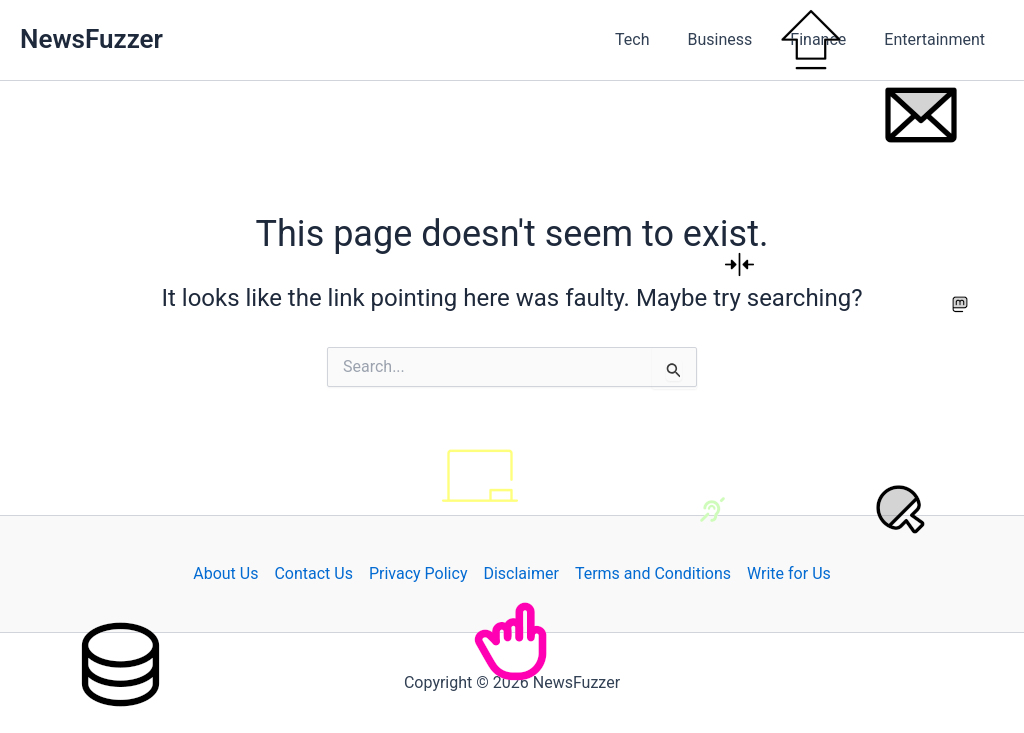 The image size is (1024, 733). Describe the element at coordinates (960, 304) in the screenshot. I see `open mastodon app` at that location.